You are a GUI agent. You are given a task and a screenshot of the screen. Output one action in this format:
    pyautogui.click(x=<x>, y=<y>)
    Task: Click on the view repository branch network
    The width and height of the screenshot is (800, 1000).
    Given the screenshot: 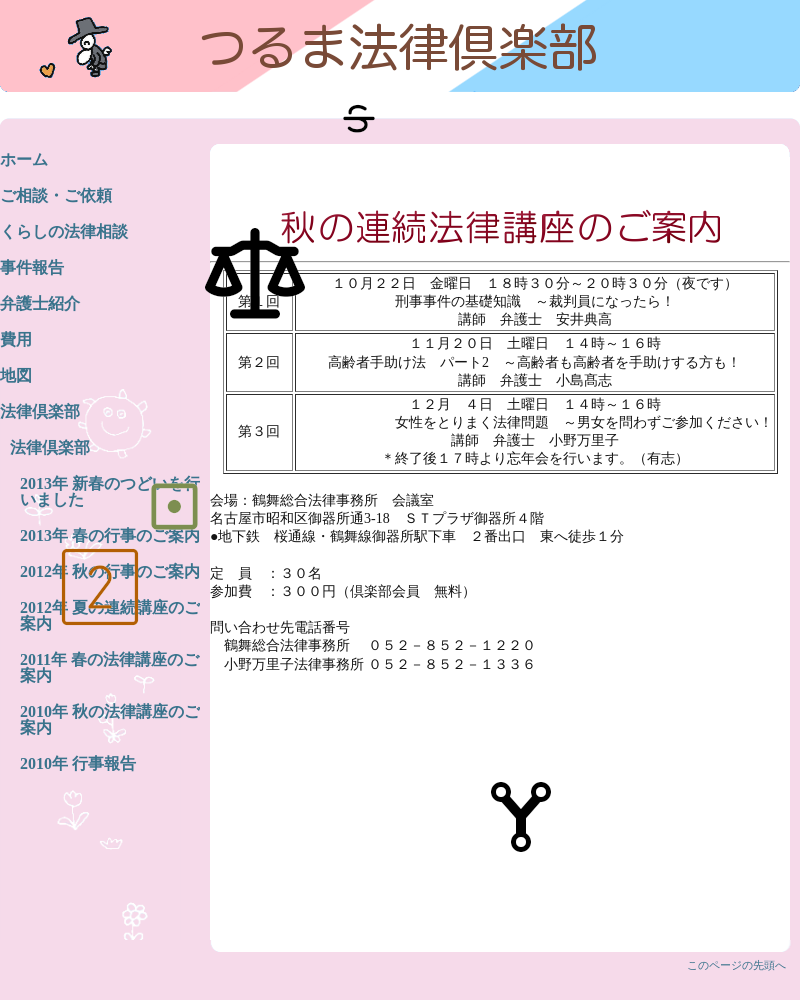 What is the action you would take?
    pyautogui.click(x=521, y=817)
    